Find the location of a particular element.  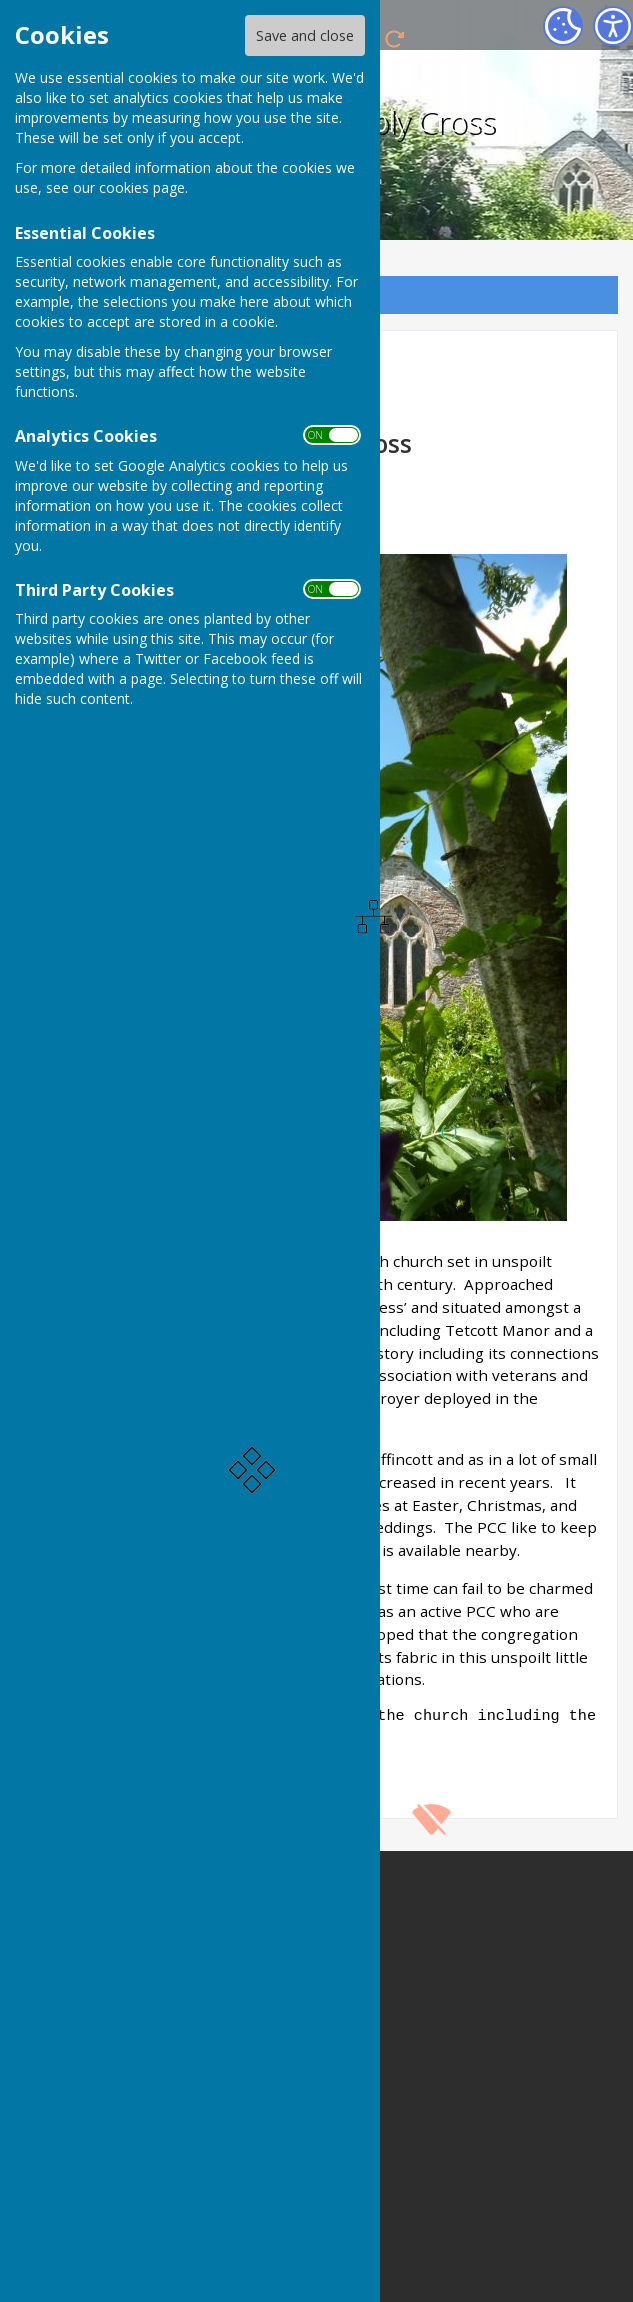

indicates no wifi connection available is located at coordinates (431, 1819).